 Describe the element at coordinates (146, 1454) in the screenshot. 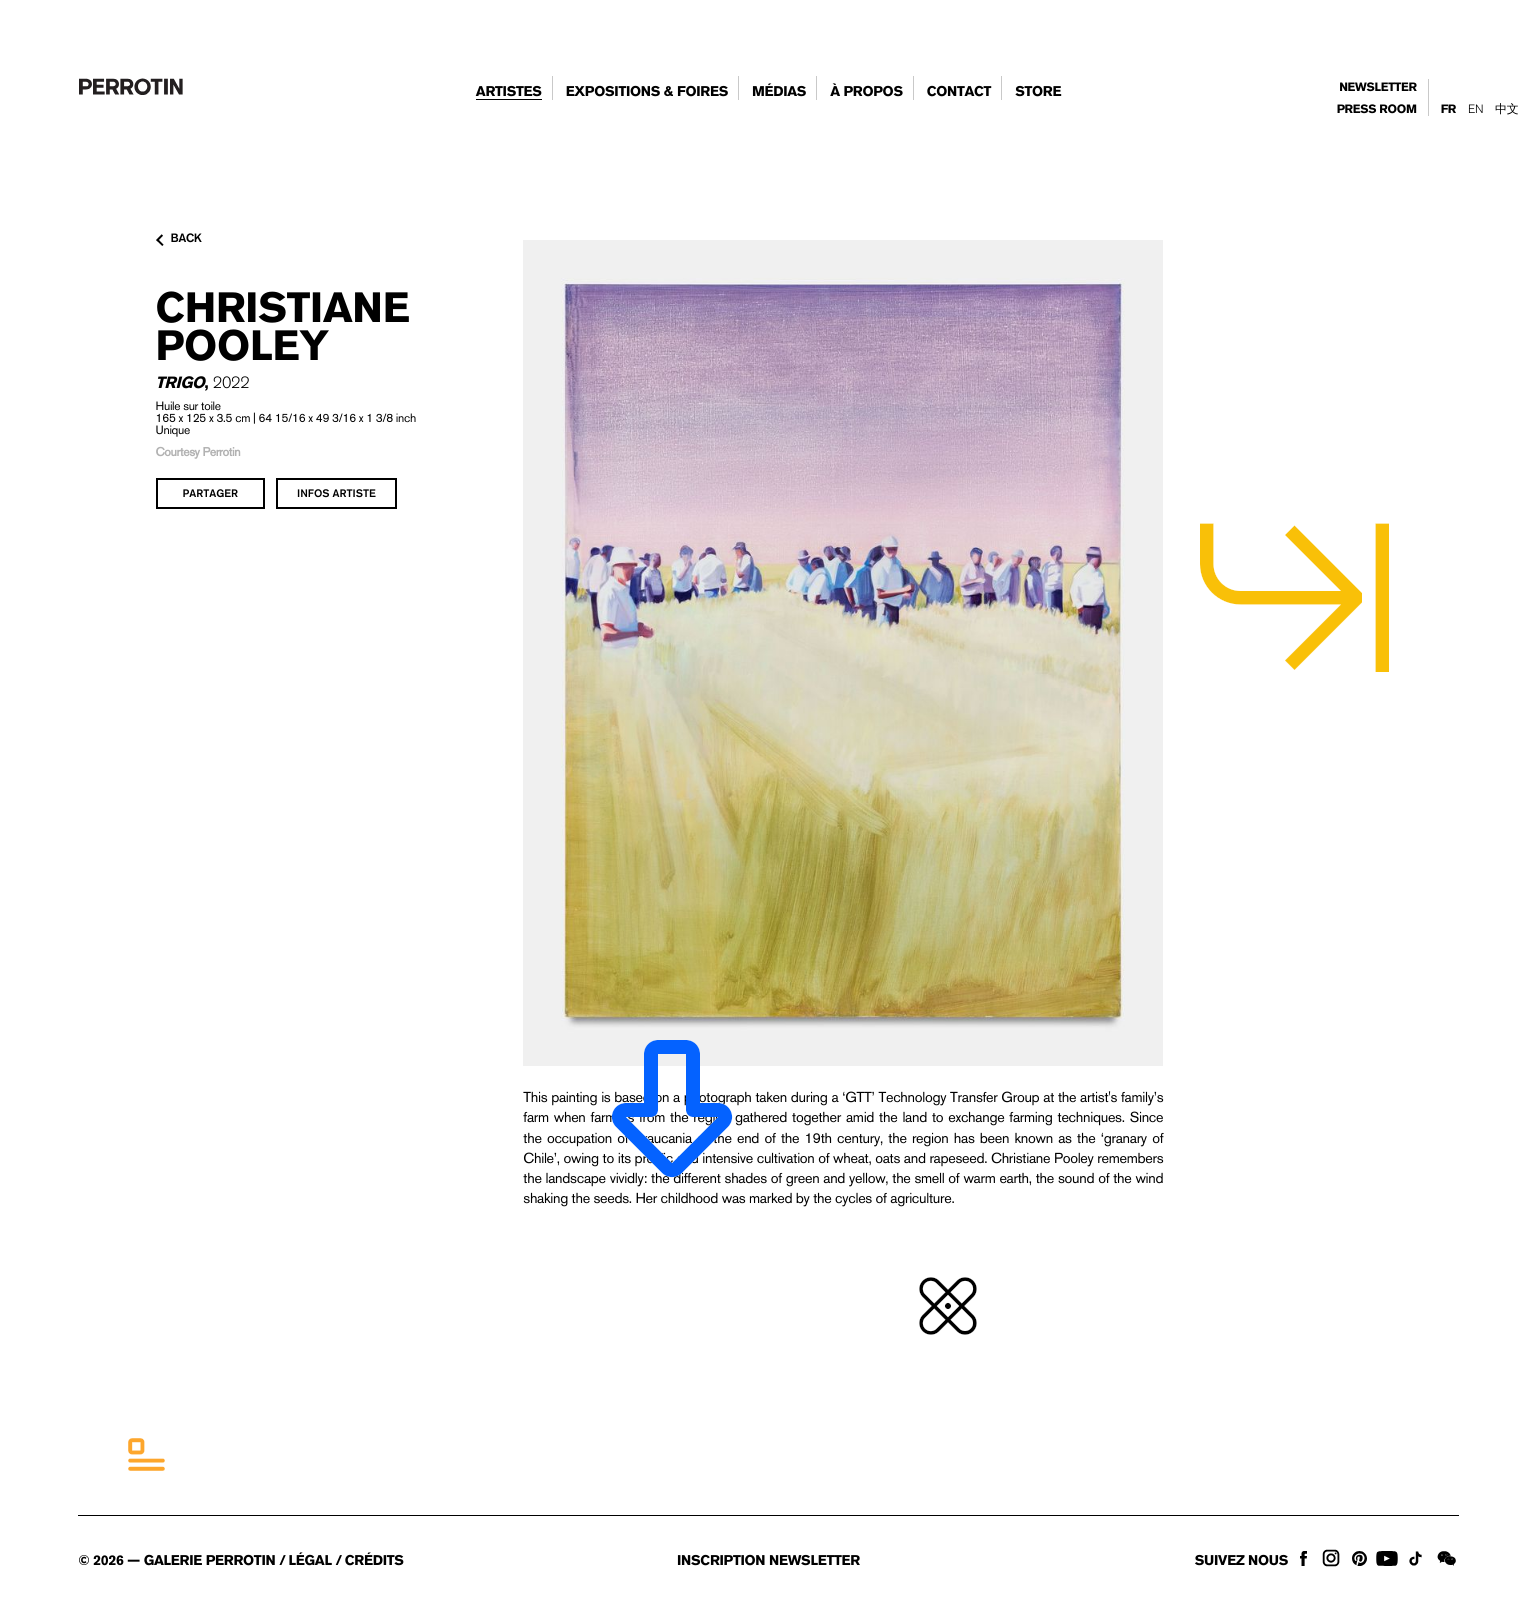

I see `disable text wrapping around image` at that location.